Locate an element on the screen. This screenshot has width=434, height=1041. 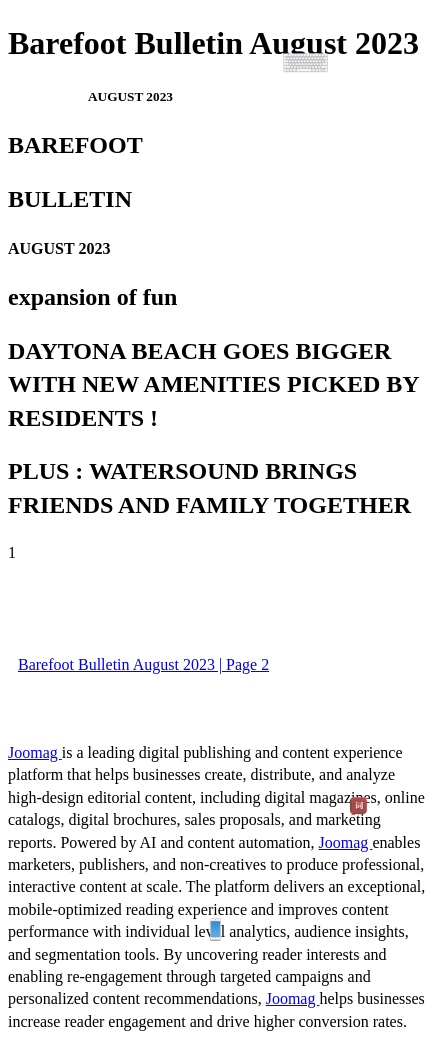
connect a bluetooth keyboard is located at coordinates (305, 62).